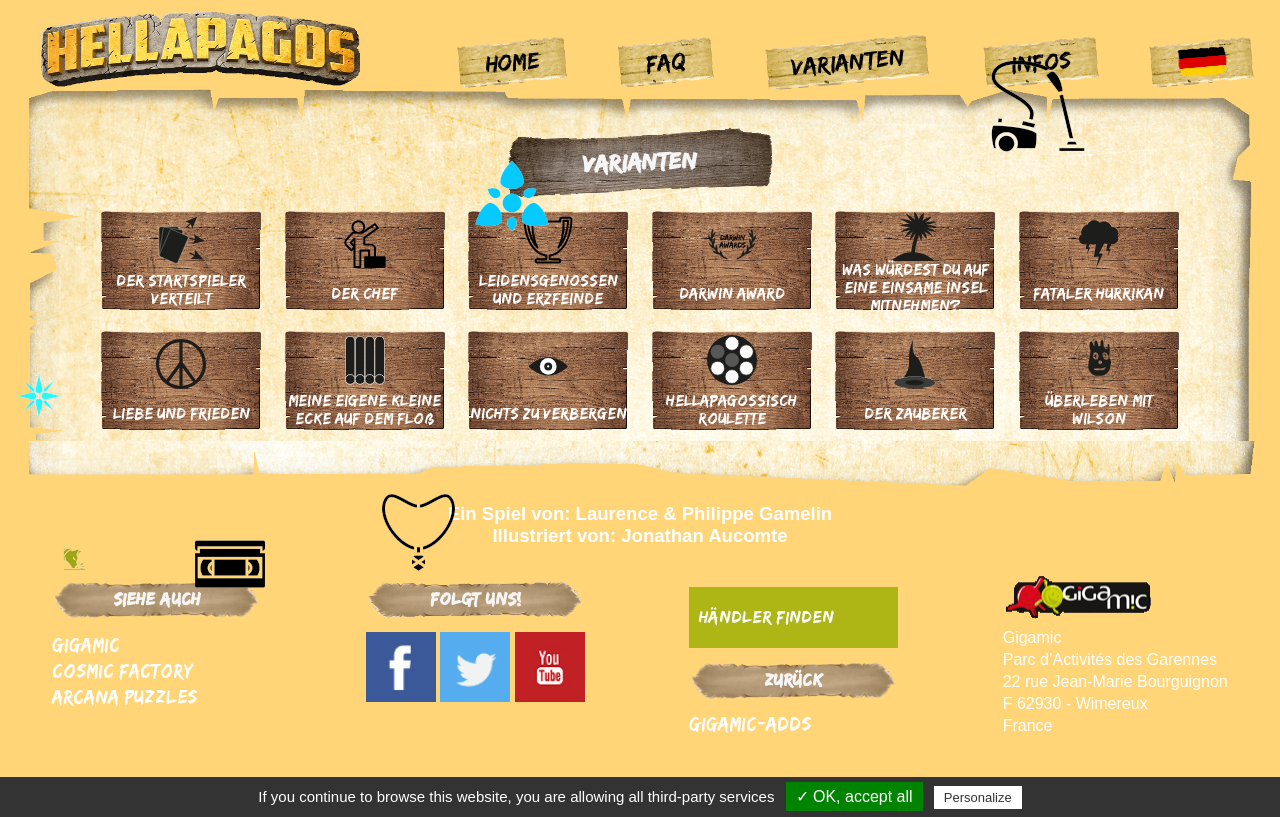 This screenshot has width=1280, height=817. Describe the element at coordinates (418, 532) in the screenshot. I see `equip or view jewelry item` at that location.